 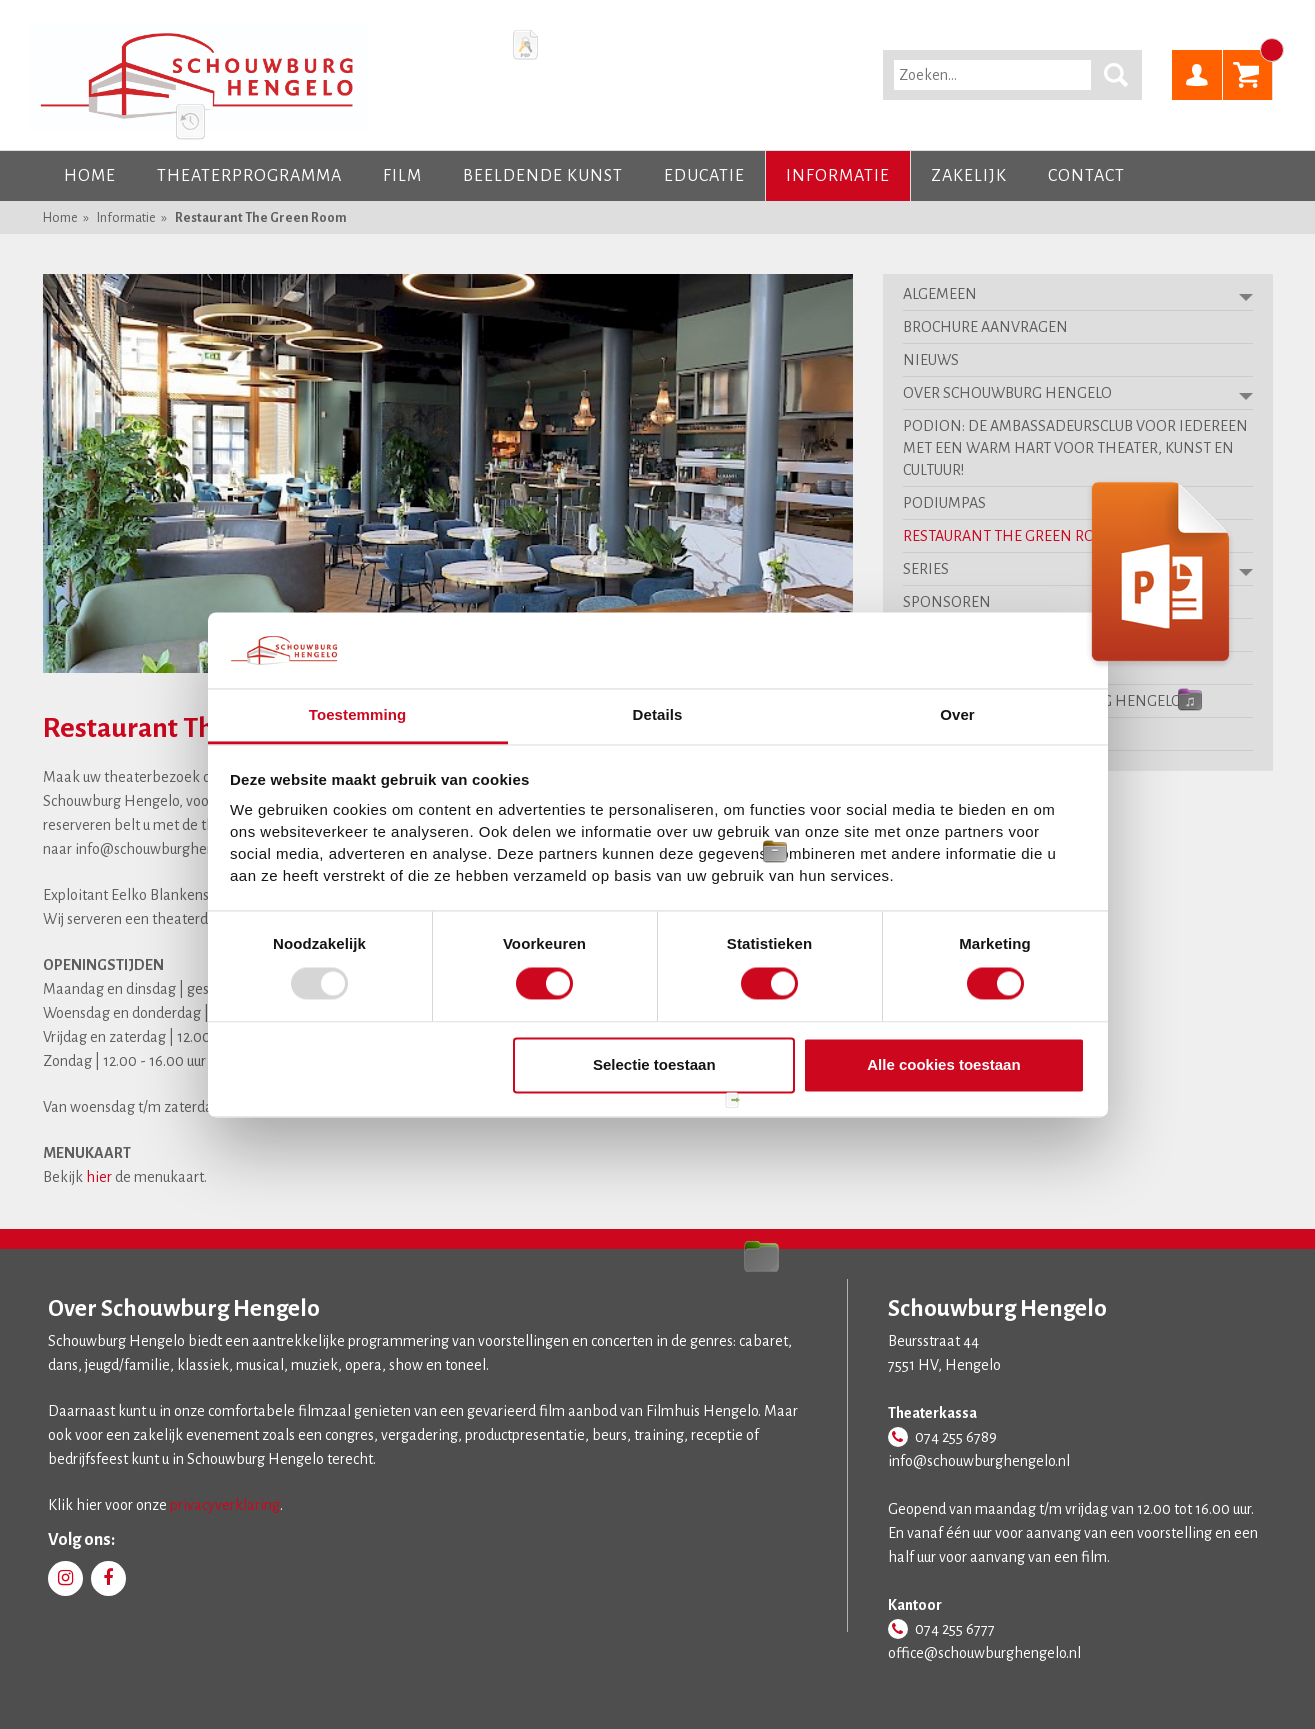 I want to click on powerpoint template file with macros enabled, so click(x=1160, y=571).